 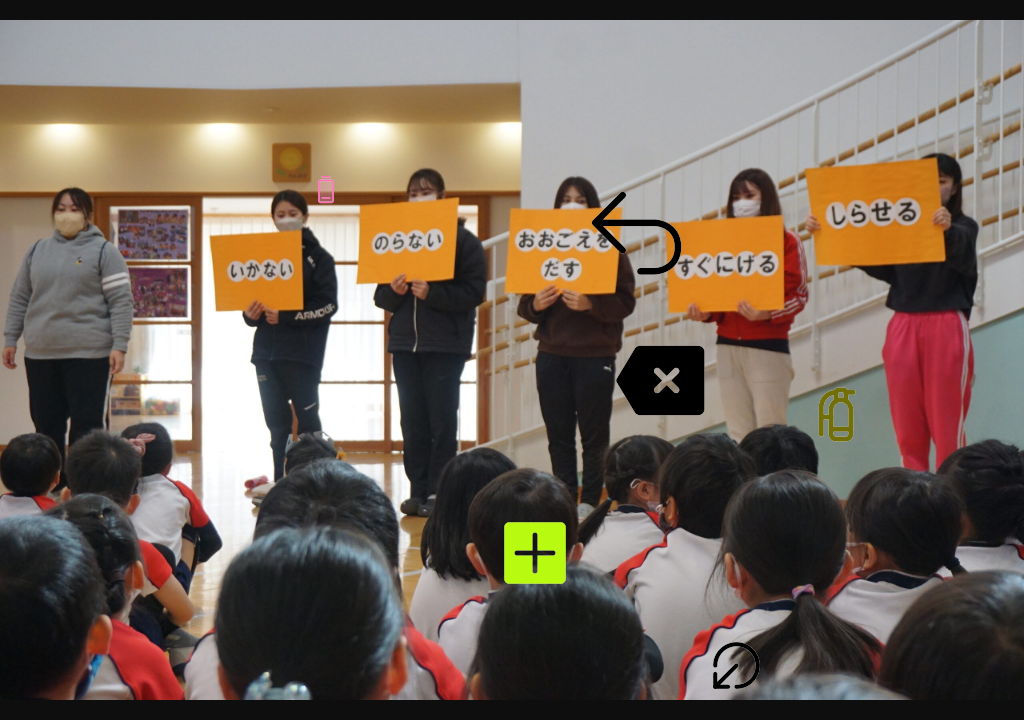 I want to click on access fire safety information, so click(x=838, y=414).